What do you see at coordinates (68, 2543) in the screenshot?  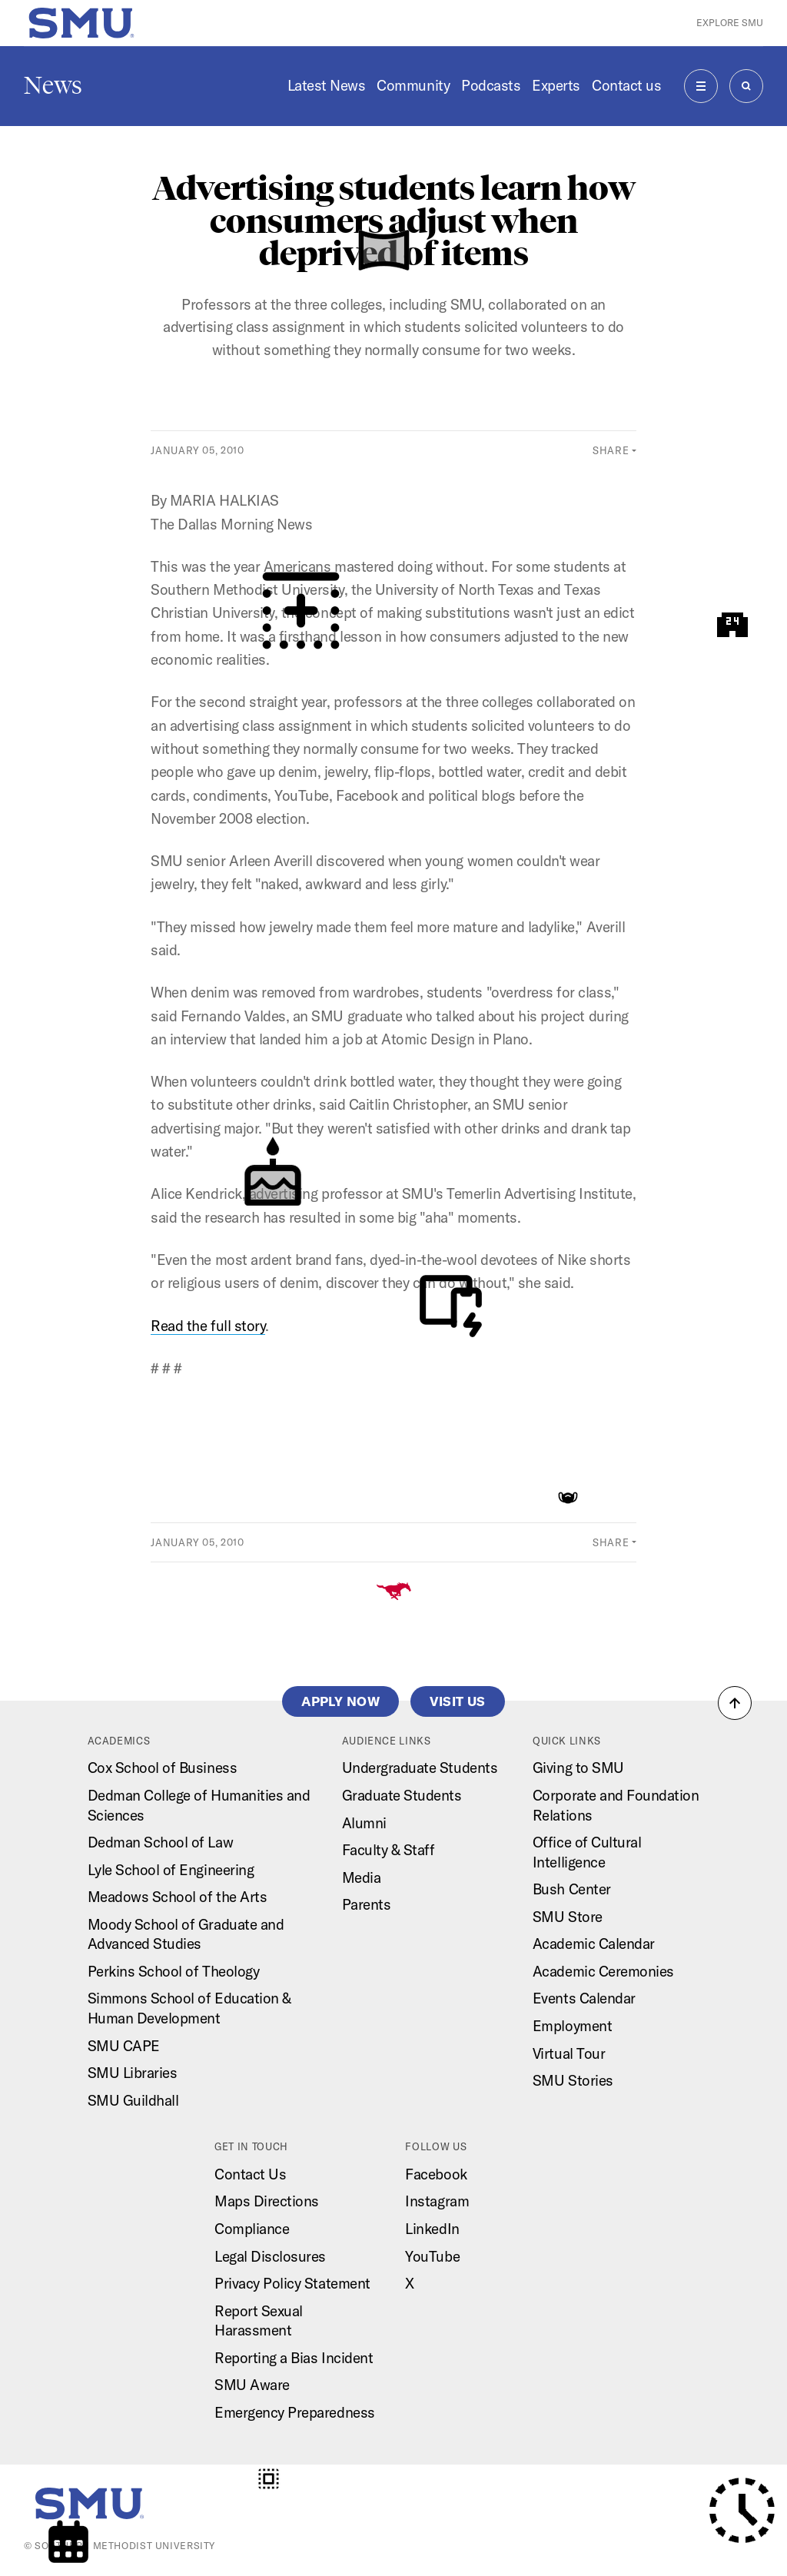 I see `view calendar or schedule` at bounding box center [68, 2543].